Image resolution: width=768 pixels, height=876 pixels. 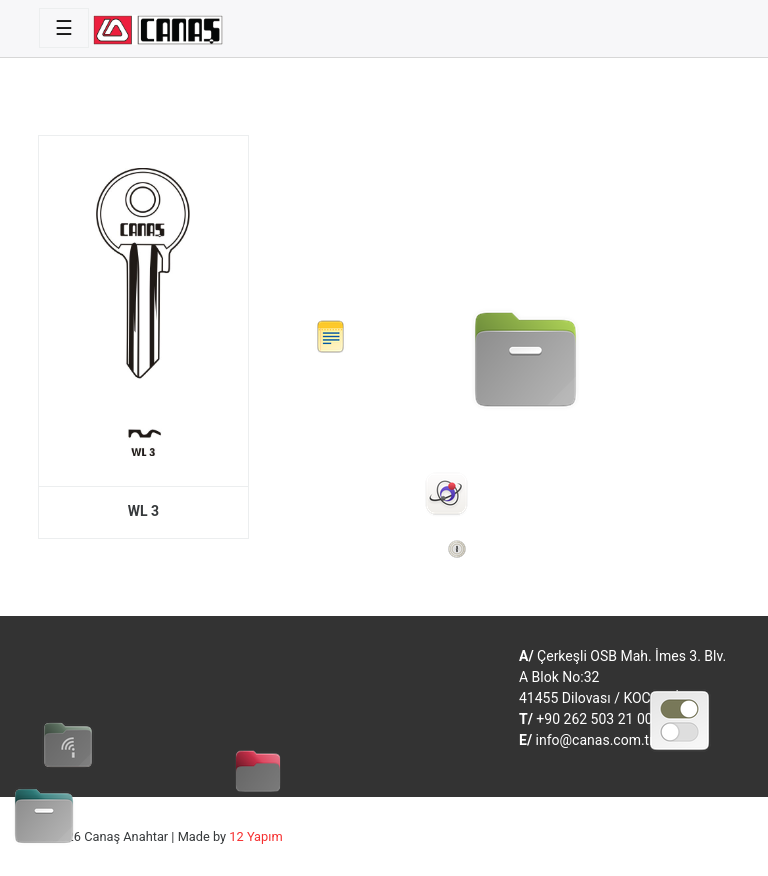 What do you see at coordinates (446, 493) in the screenshot?
I see `open mkvmerge video merging tool` at bounding box center [446, 493].